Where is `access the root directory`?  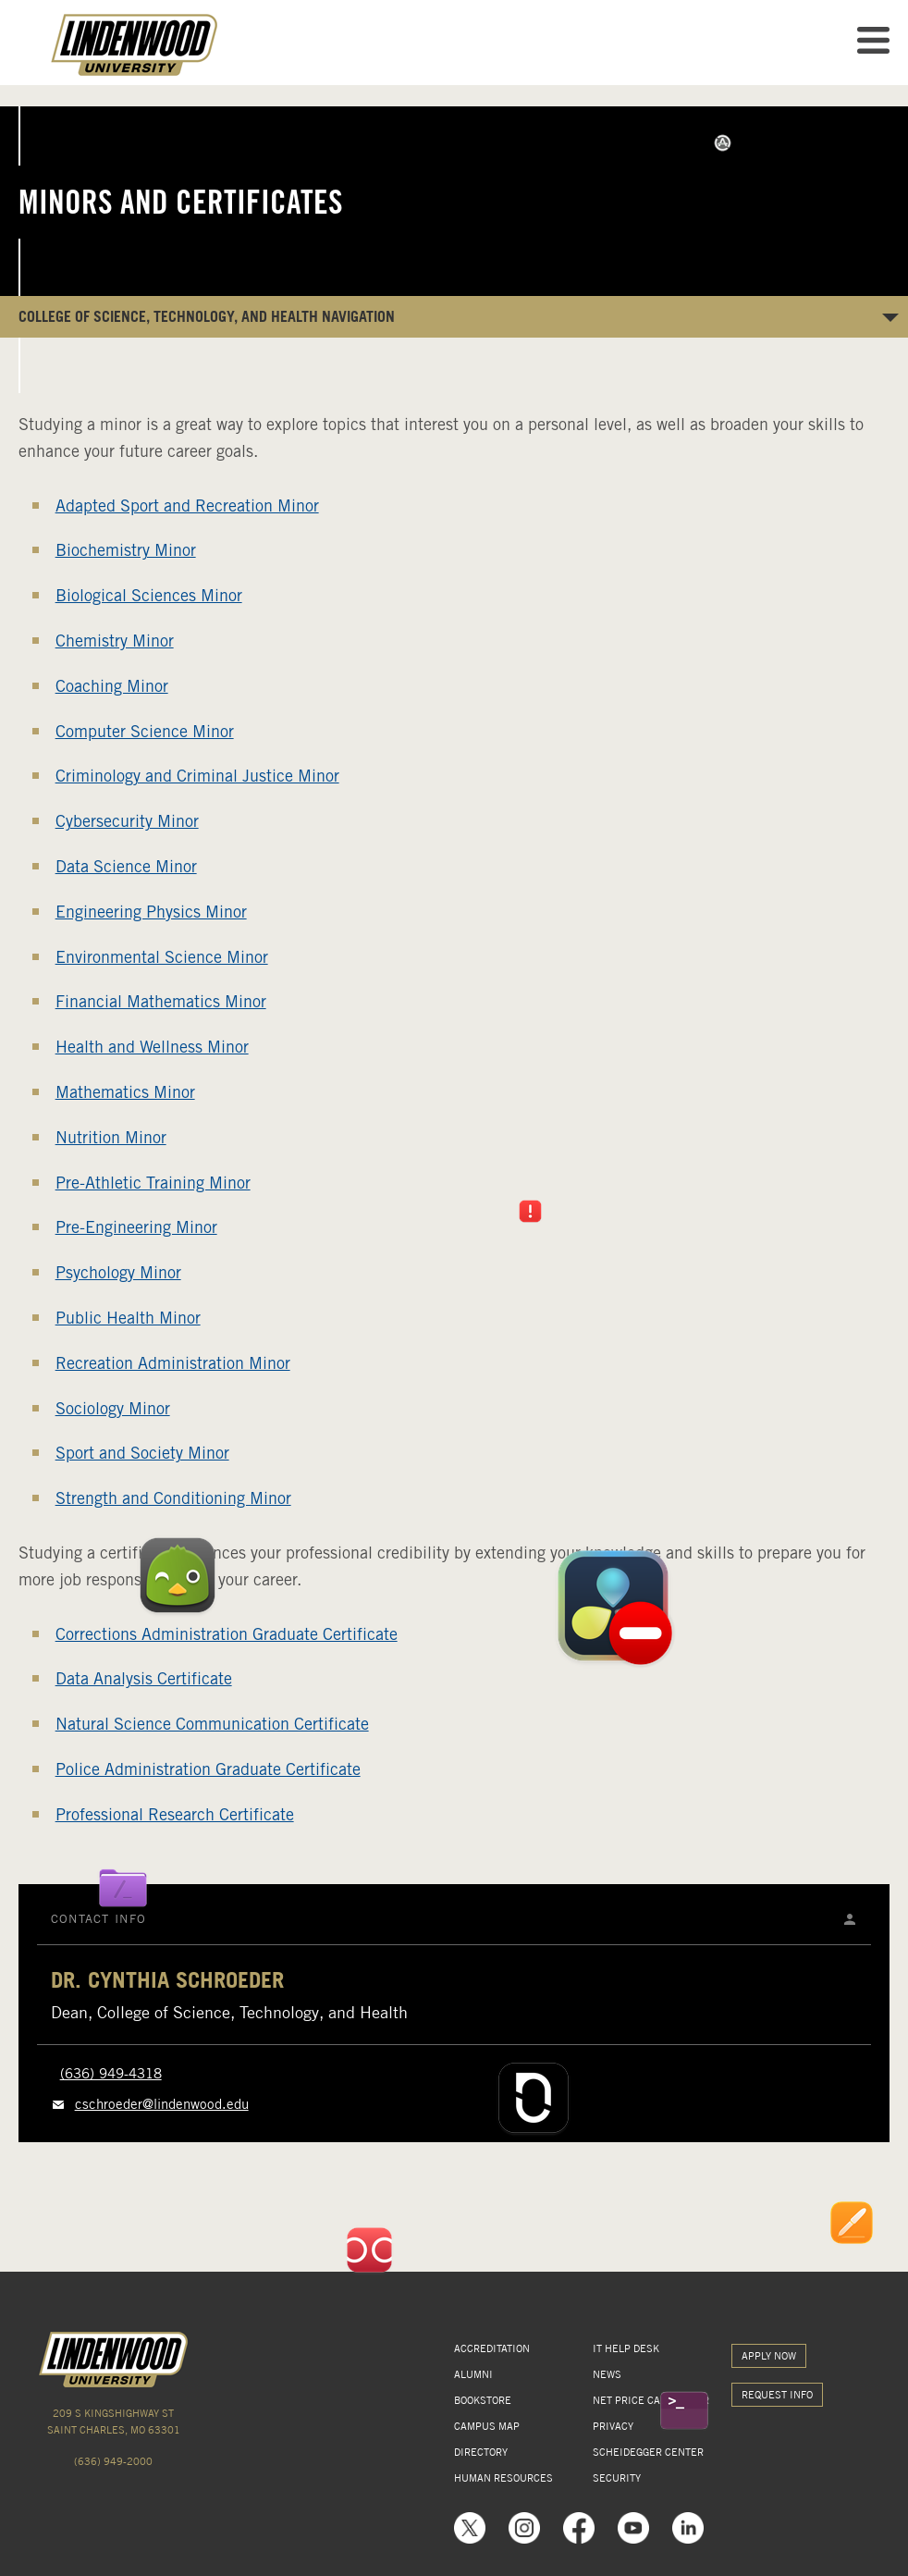 access the root directory is located at coordinates (123, 1888).